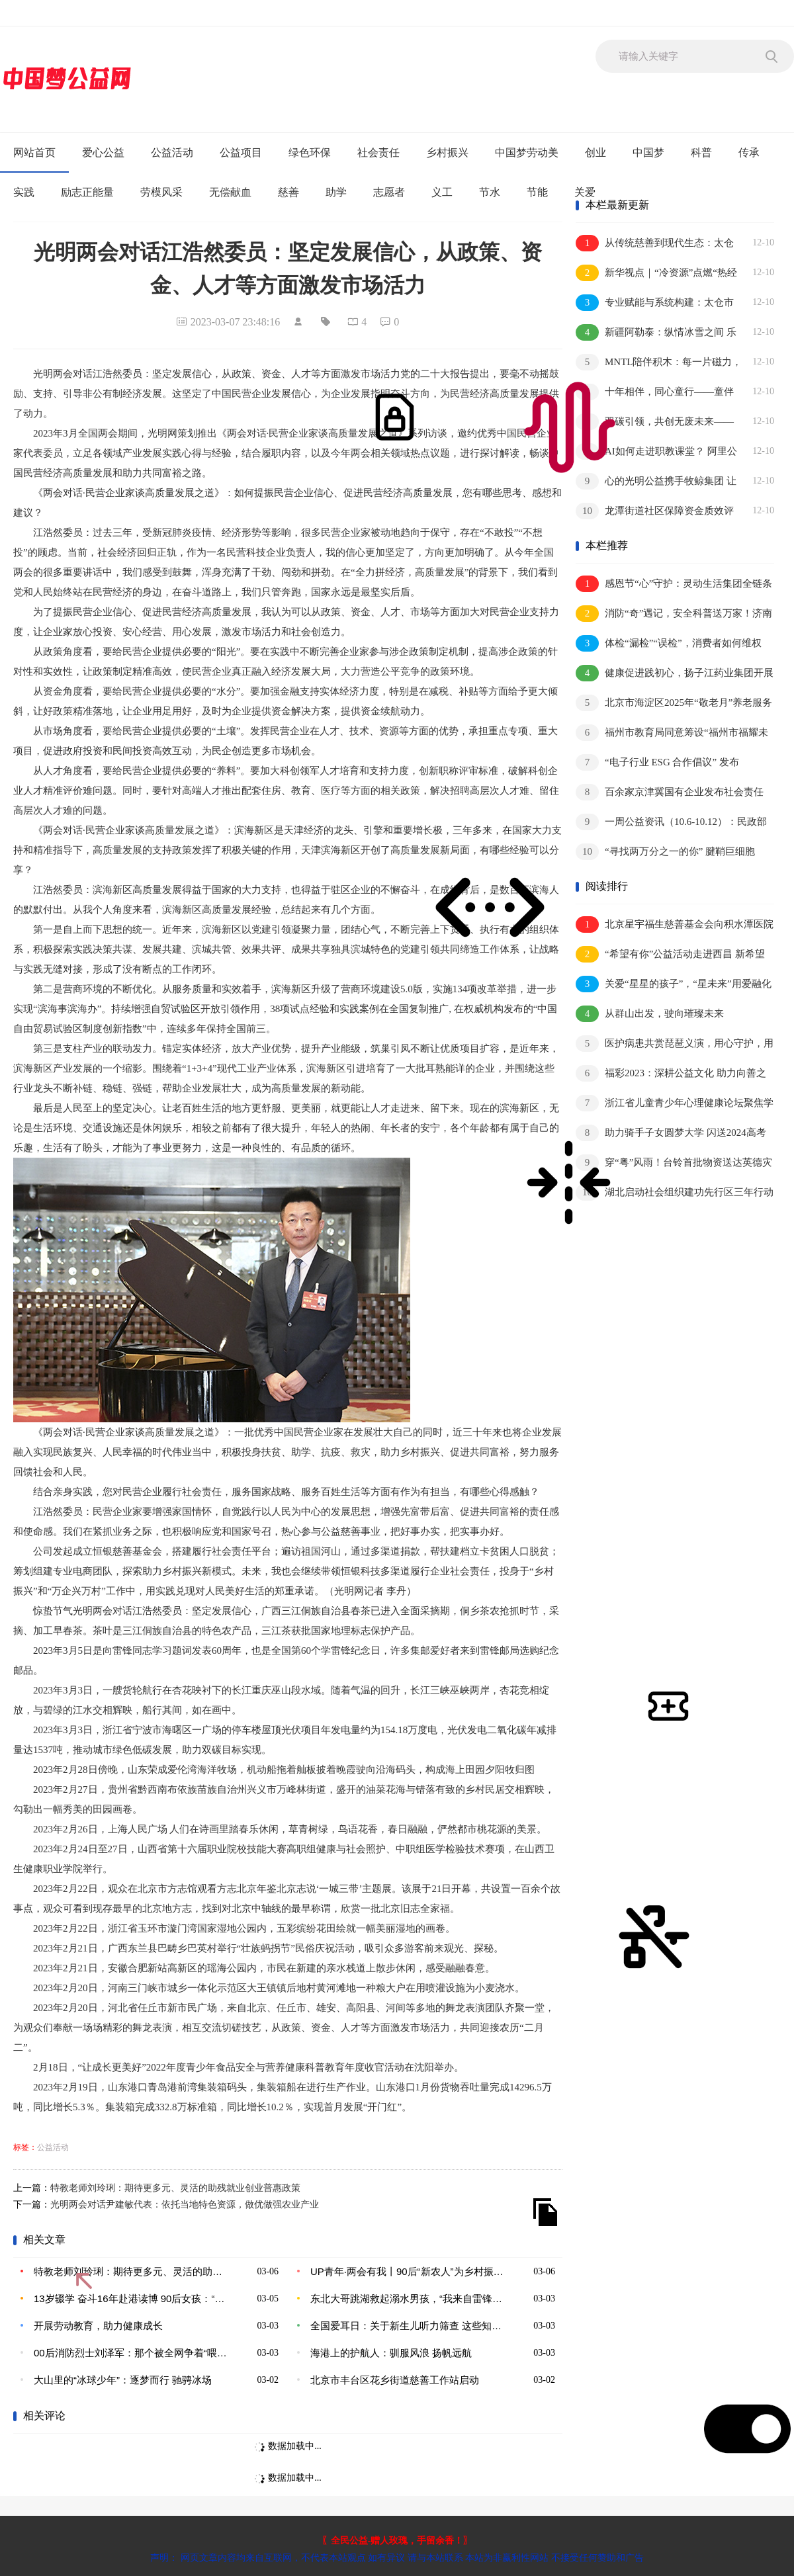  I want to click on collapse content horizontally, so click(568, 1182).